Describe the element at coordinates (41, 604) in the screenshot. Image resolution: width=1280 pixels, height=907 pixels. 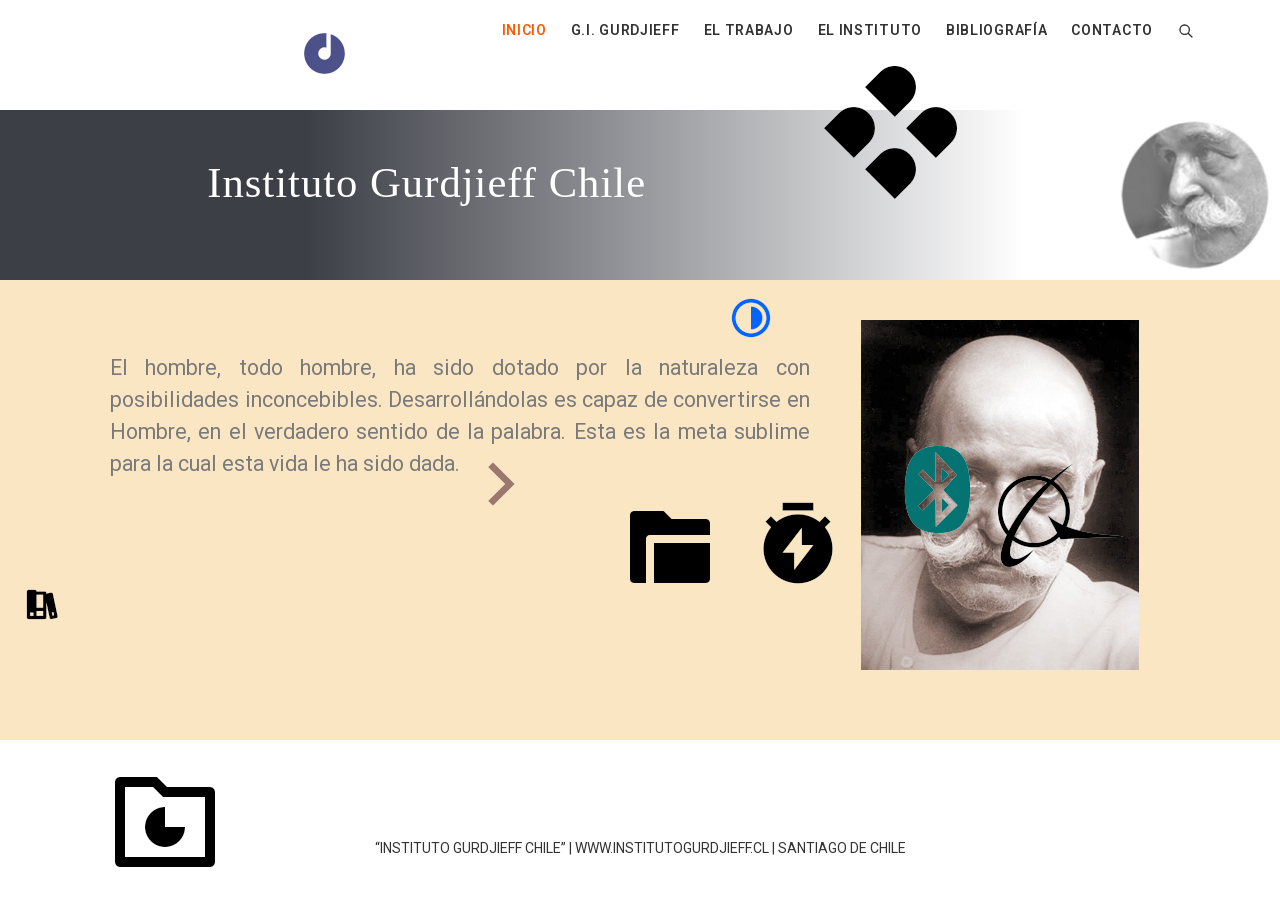
I see `access your library or collection` at that location.